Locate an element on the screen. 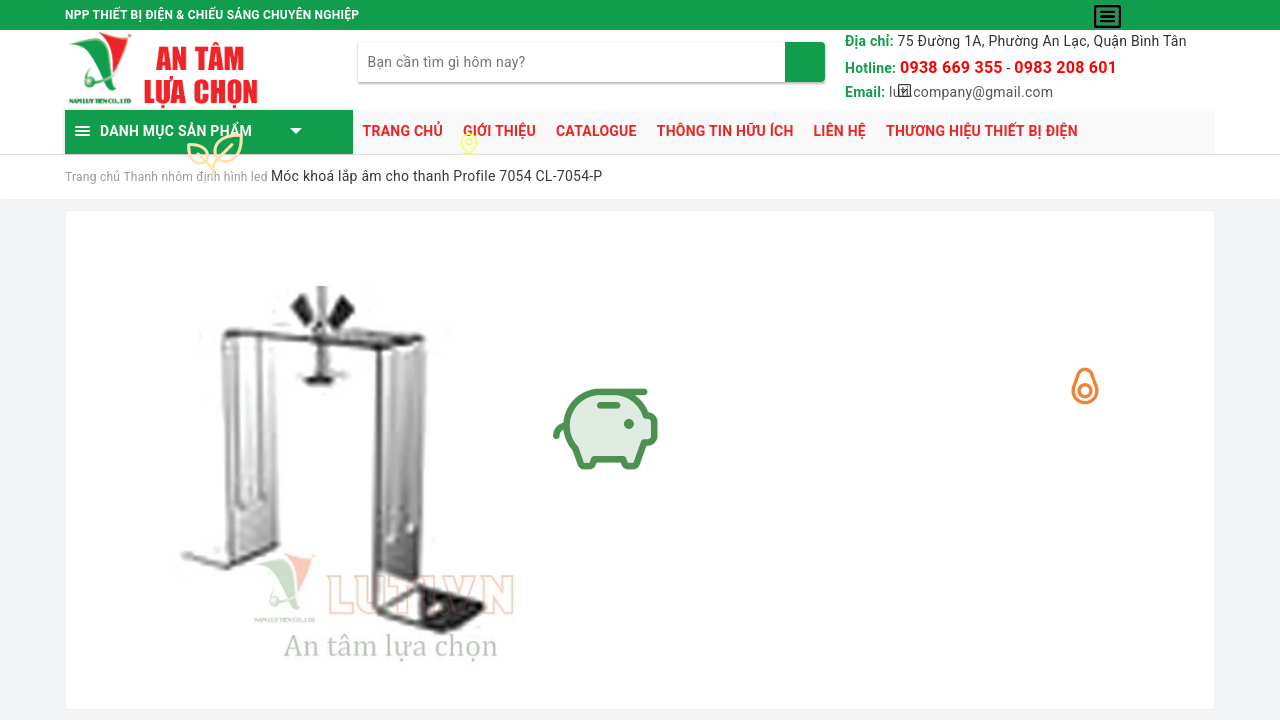 The image size is (1280, 720). mark a task or item as complete is located at coordinates (904, 90).